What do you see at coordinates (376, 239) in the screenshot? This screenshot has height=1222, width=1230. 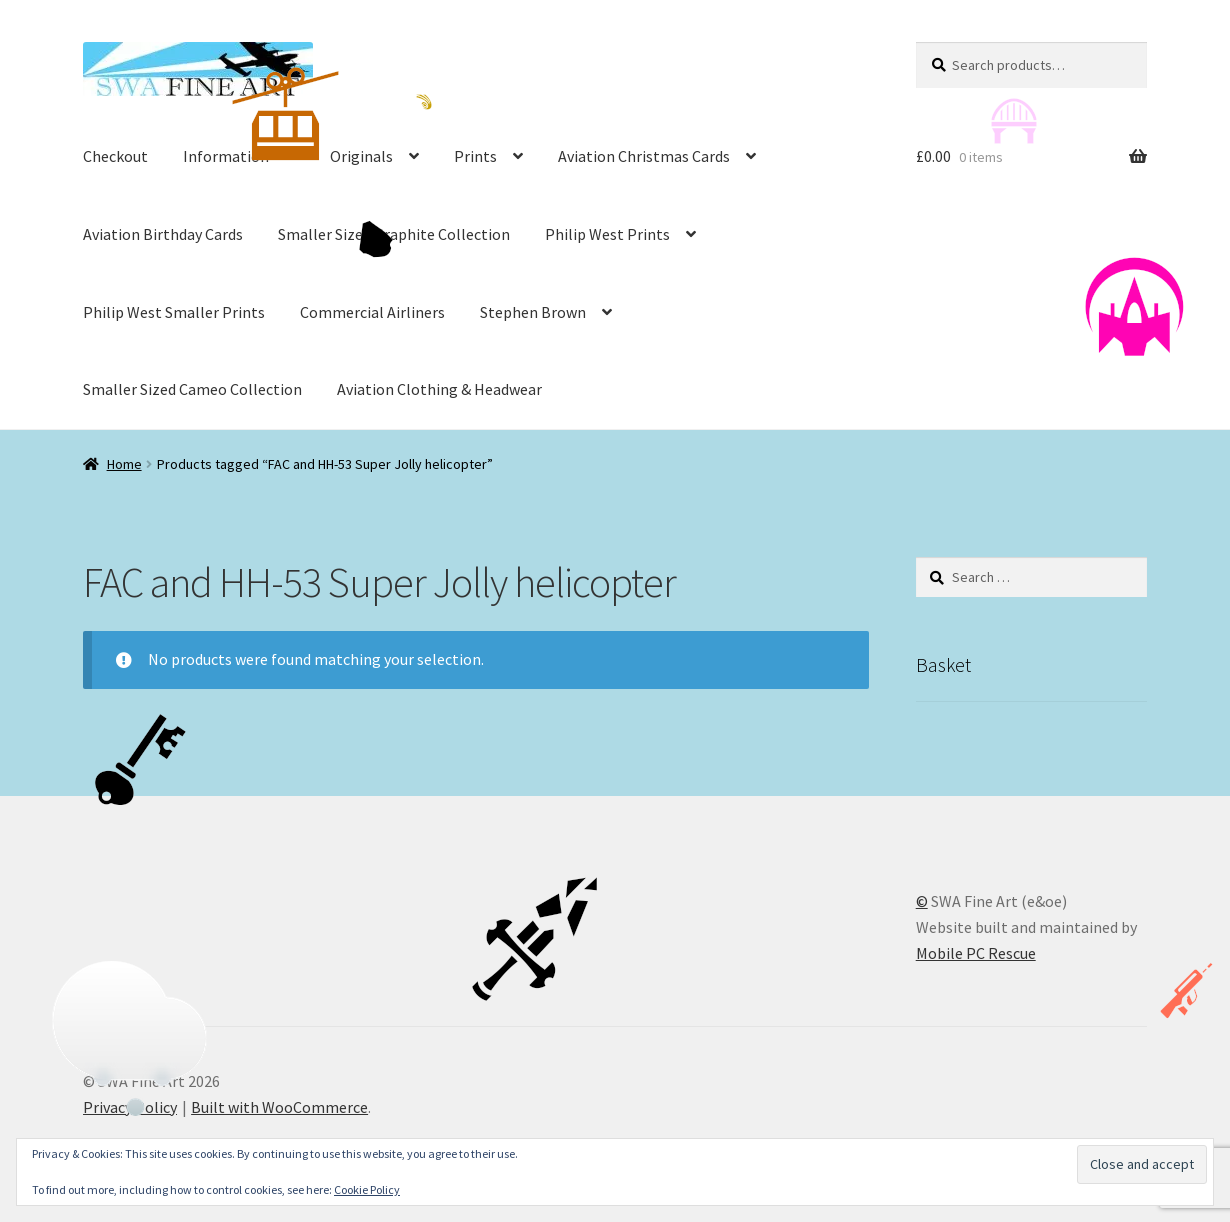 I see `select uruguay as your country or region` at bounding box center [376, 239].